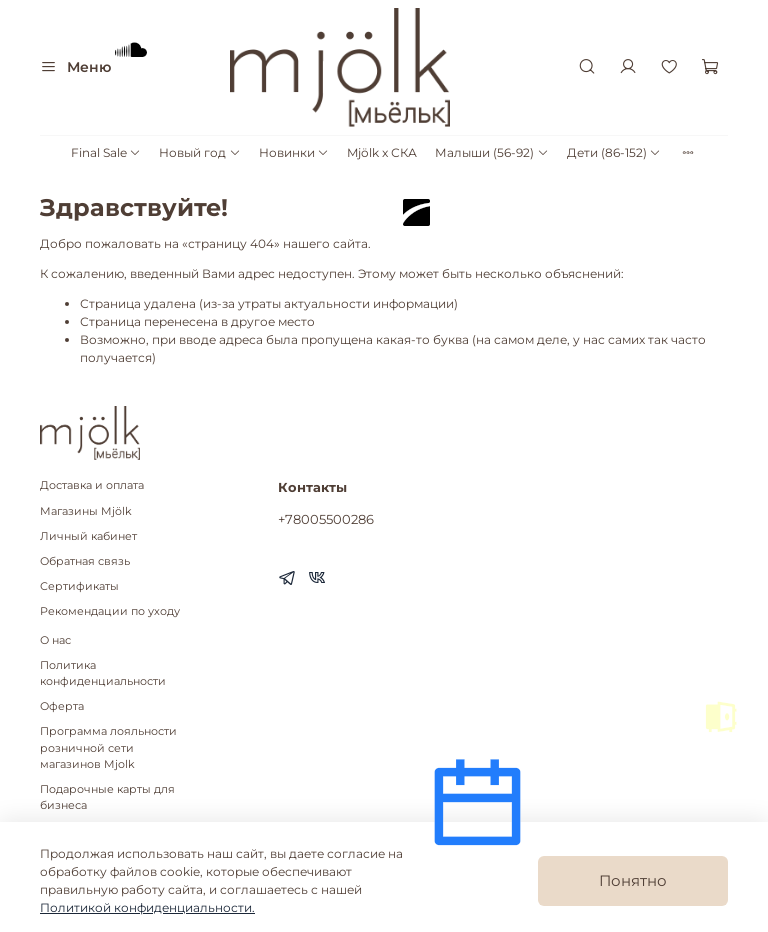  Describe the element at coordinates (477, 806) in the screenshot. I see `view calendar or schedule` at that location.